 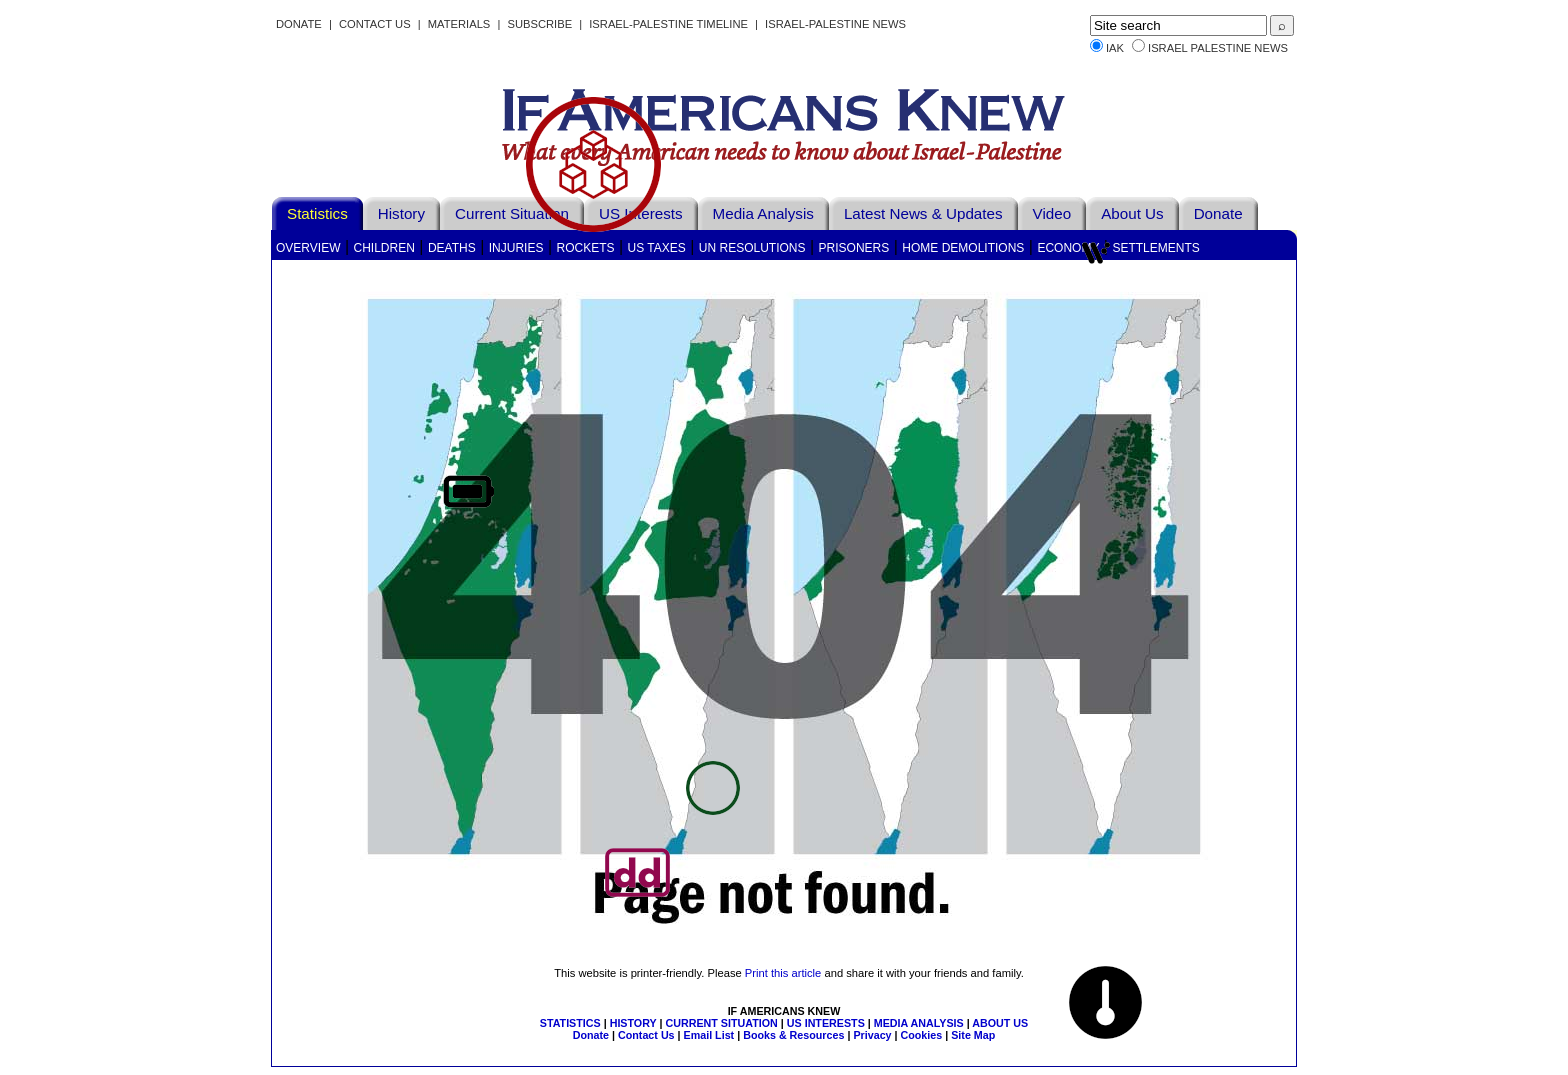 What do you see at coordinates (713, 788) in the screenshot?
I see `conventional commits project logo` at bounding box center [713, 788].